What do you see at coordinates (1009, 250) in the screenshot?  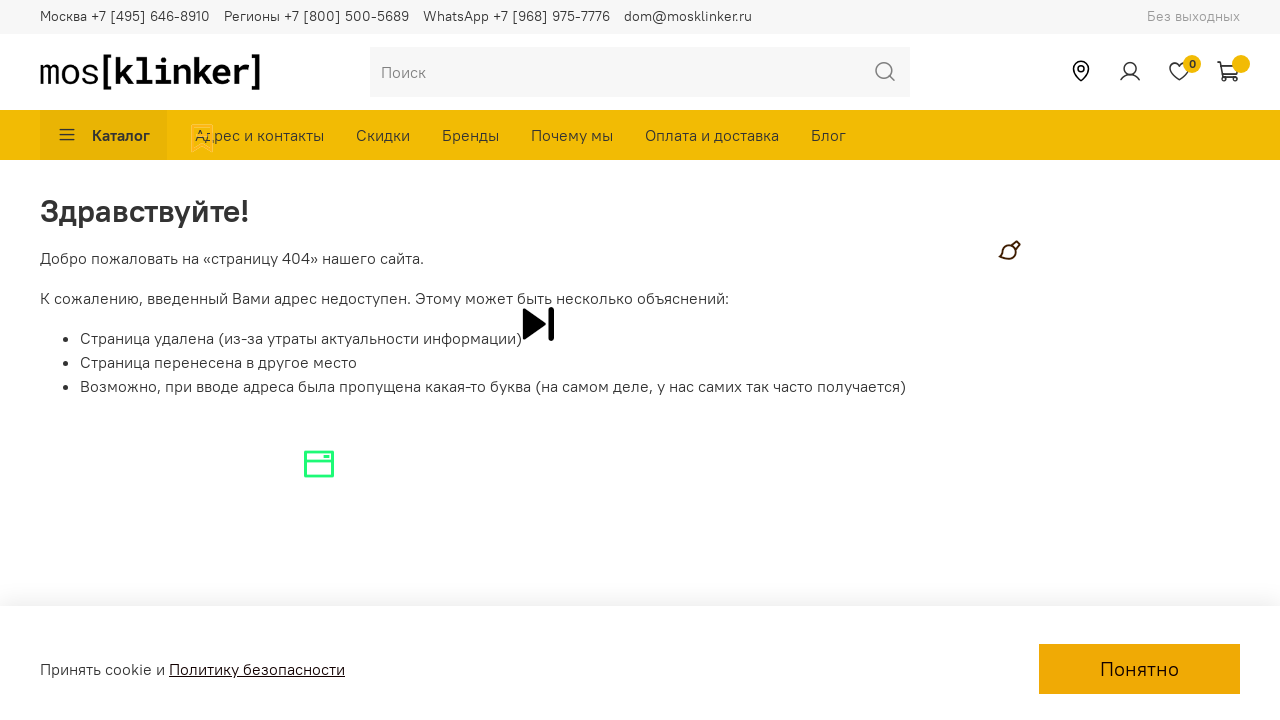 I see `access brush or painting tools` at bounding box center [1009, 250].